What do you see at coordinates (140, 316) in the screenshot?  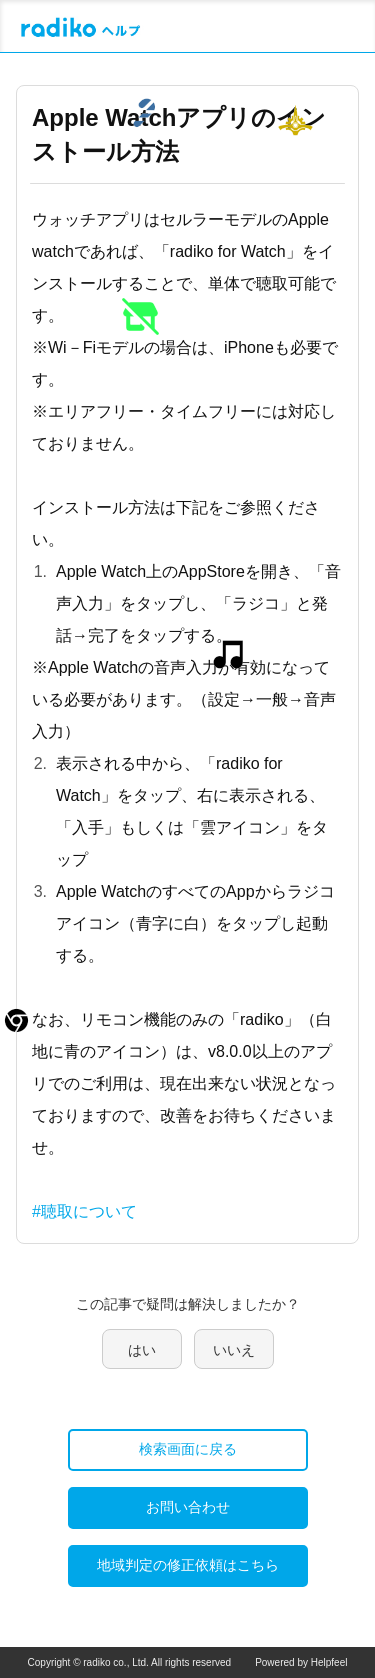 I see `store or shop is currently unavailable` at bounding box center [140, 316].